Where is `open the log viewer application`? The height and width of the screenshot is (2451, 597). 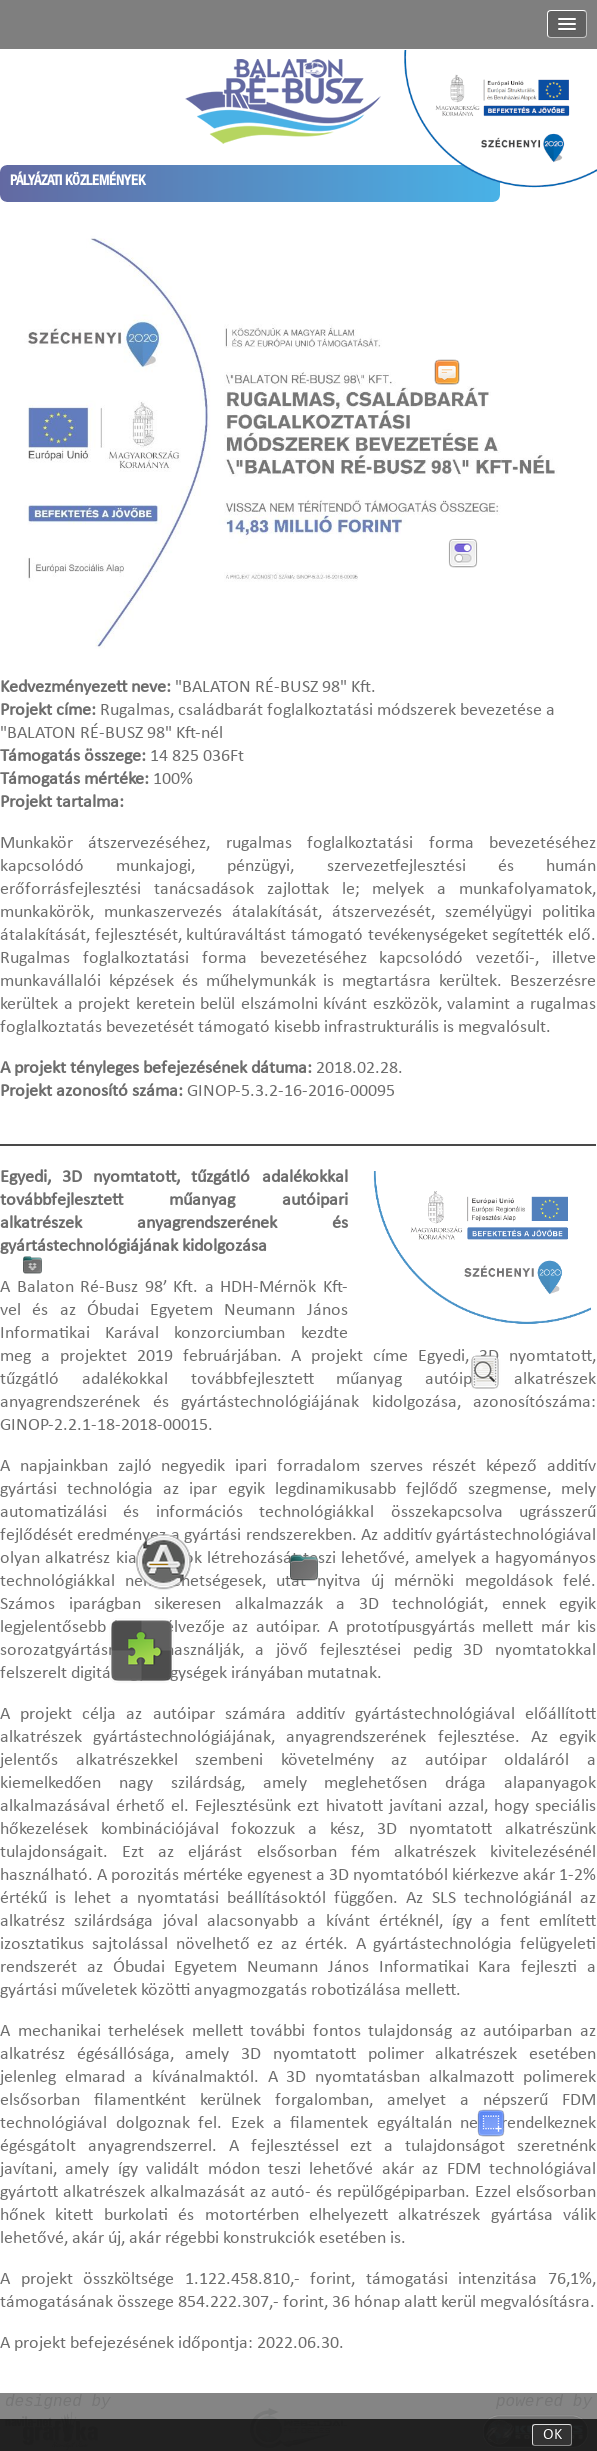 open the log viewer application is located at coordinates (485, 1372).